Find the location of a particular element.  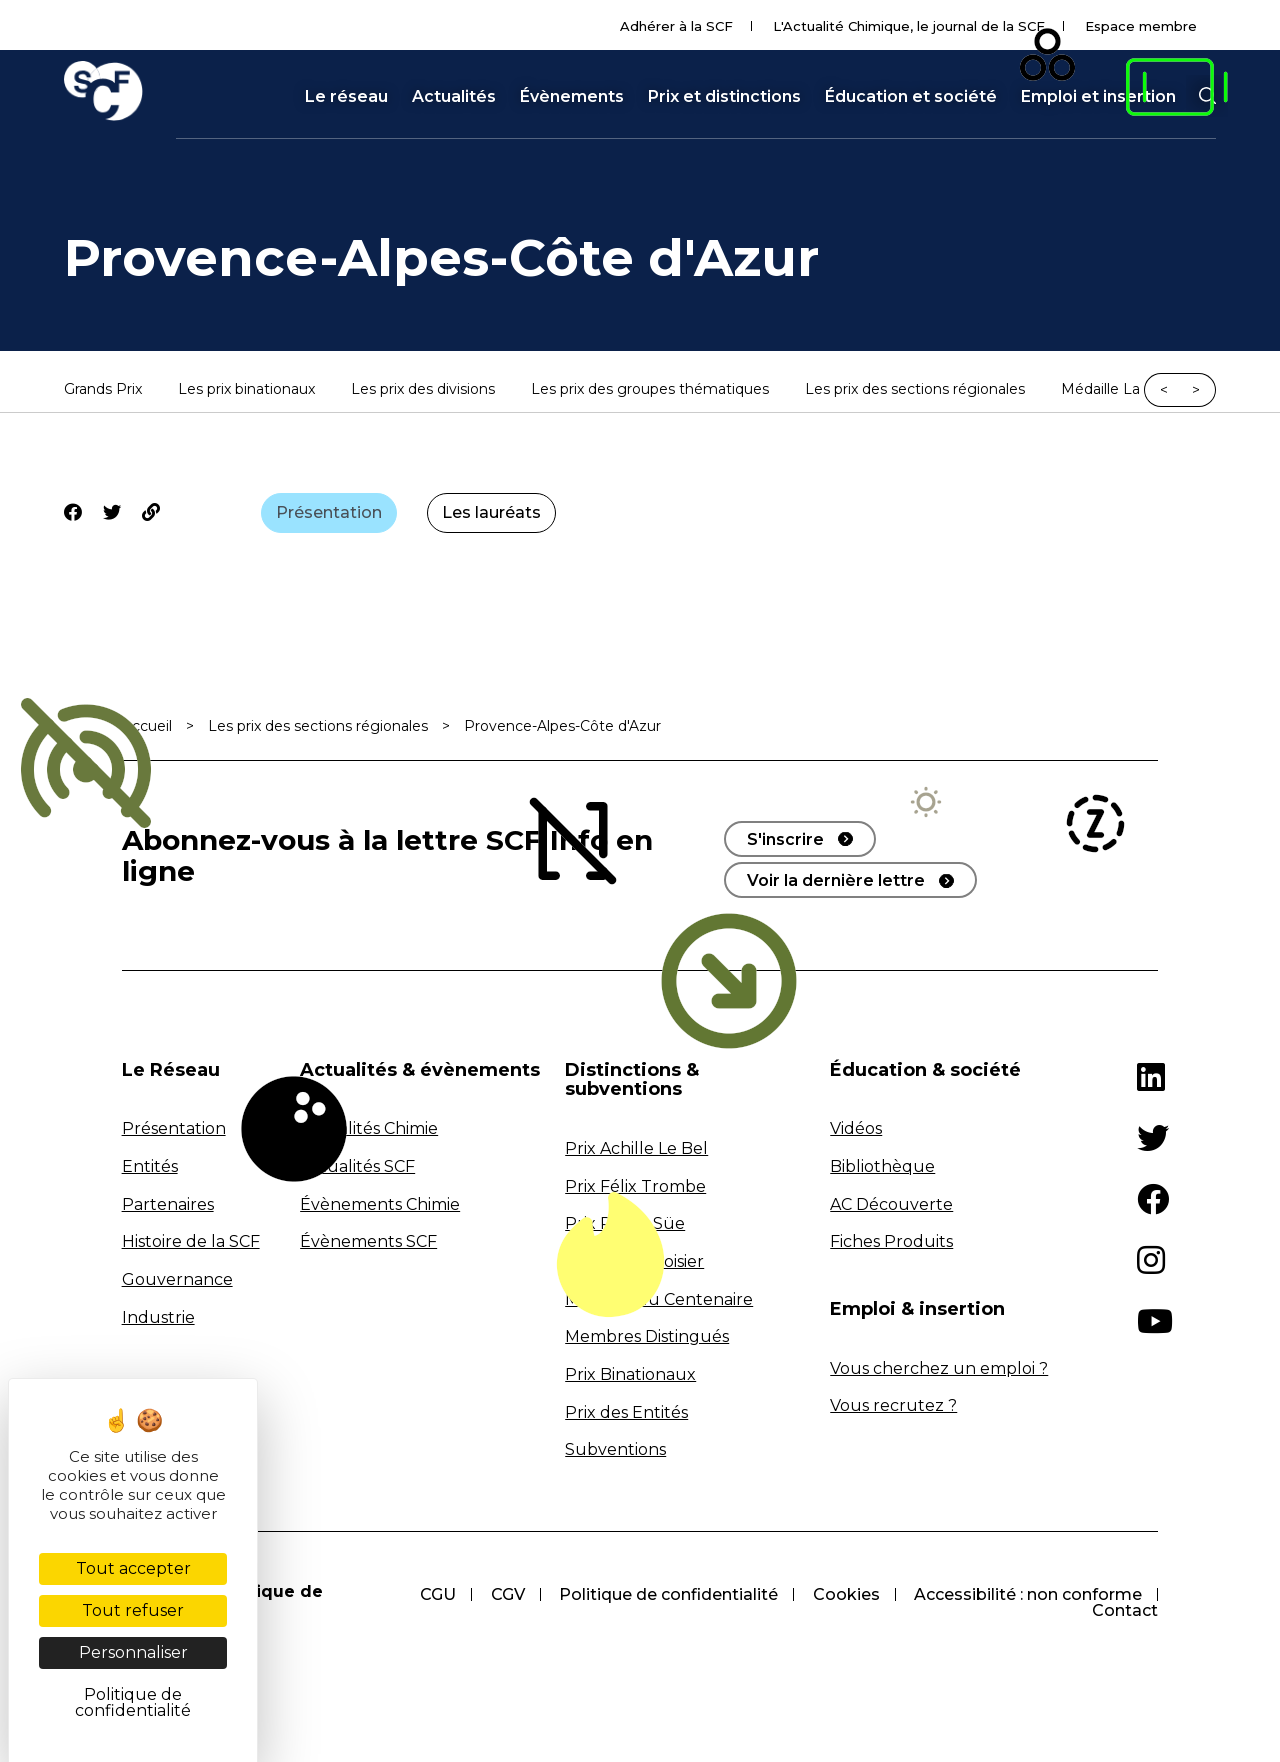

indicates low battery status is located at coordinates (1175, 87).